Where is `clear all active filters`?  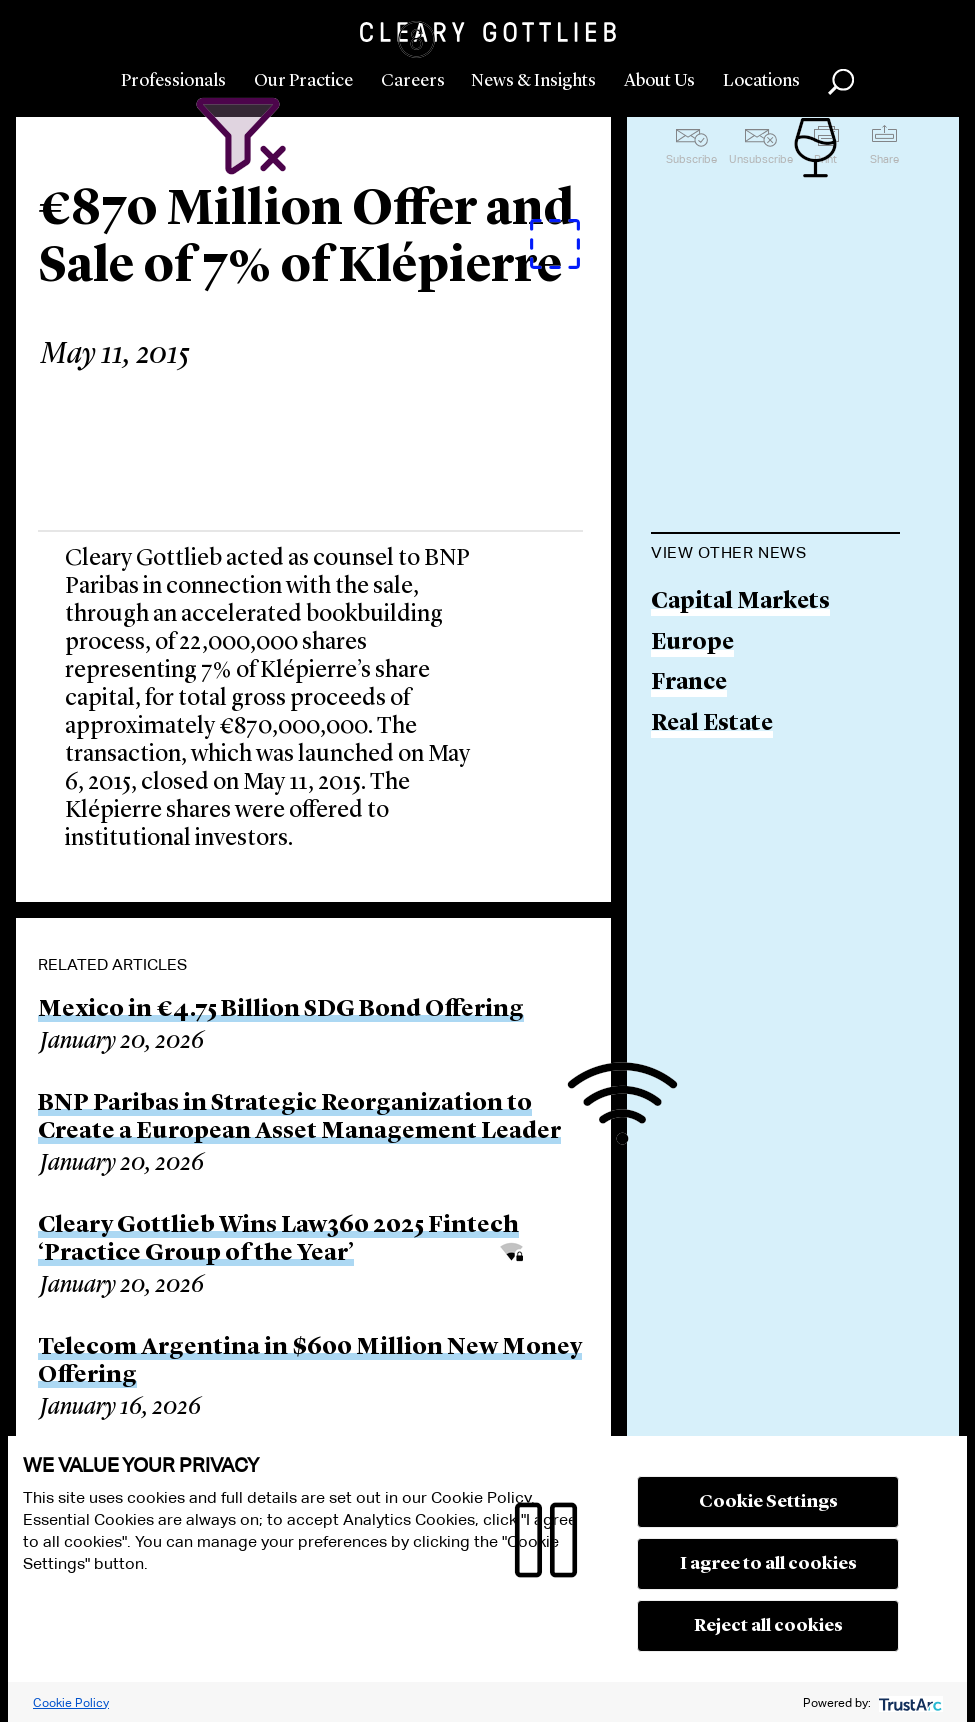
clear all active filters is located at coordinates (238, 133).